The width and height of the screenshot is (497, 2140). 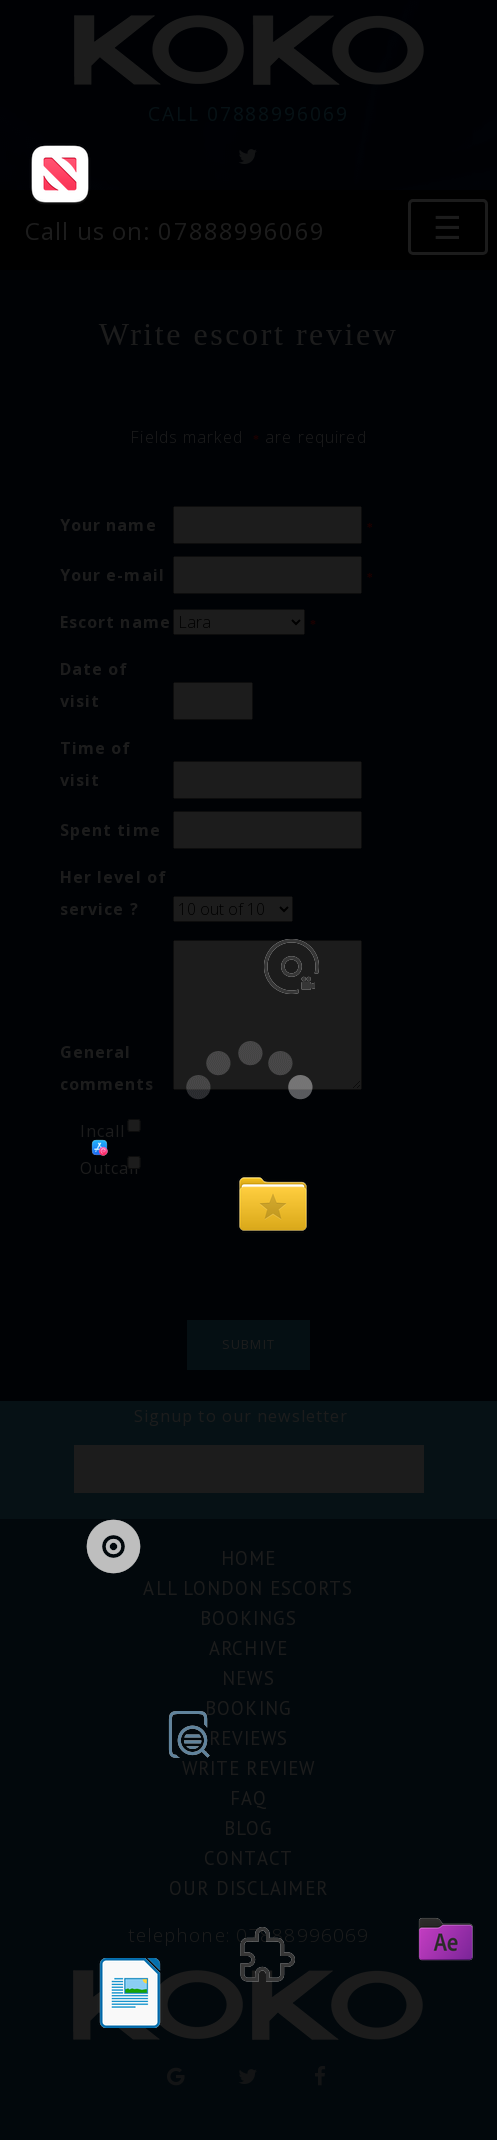 I want to click on indicates video disc or DVD media, so click(x=291, y=966).